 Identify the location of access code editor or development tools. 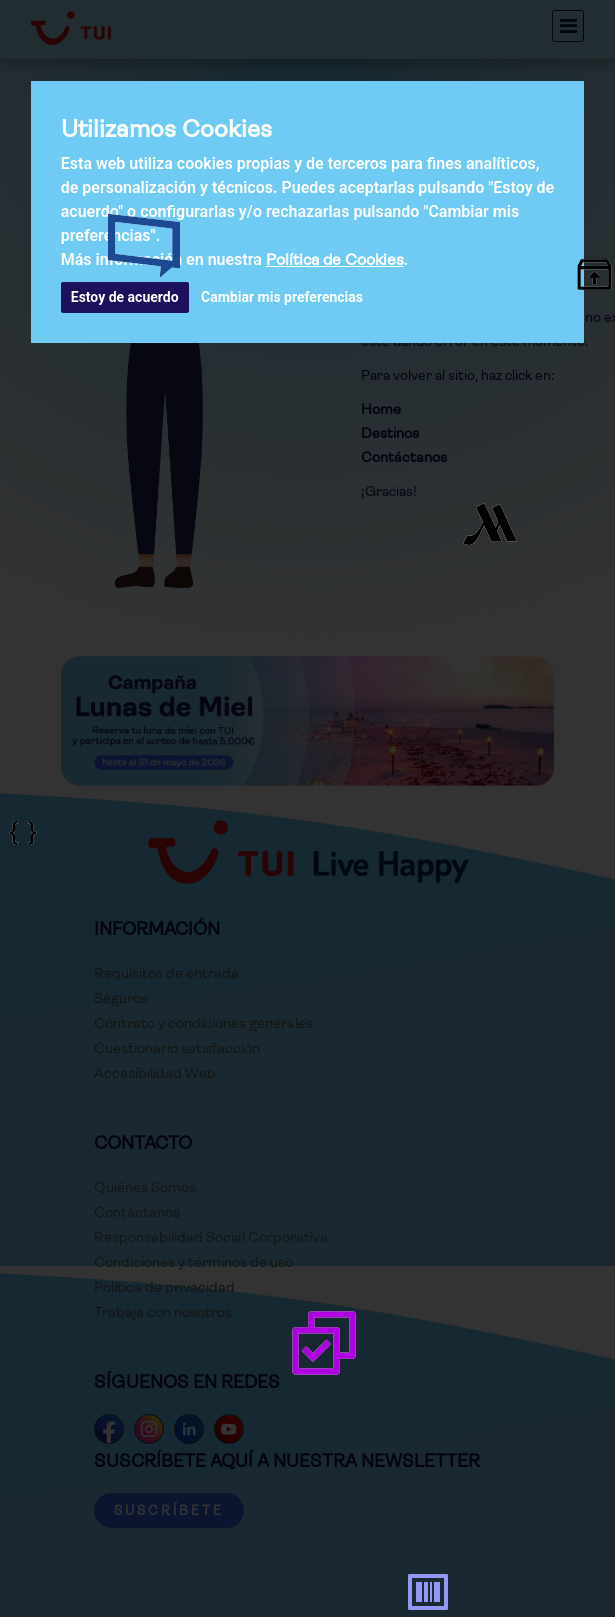
(23, 833).